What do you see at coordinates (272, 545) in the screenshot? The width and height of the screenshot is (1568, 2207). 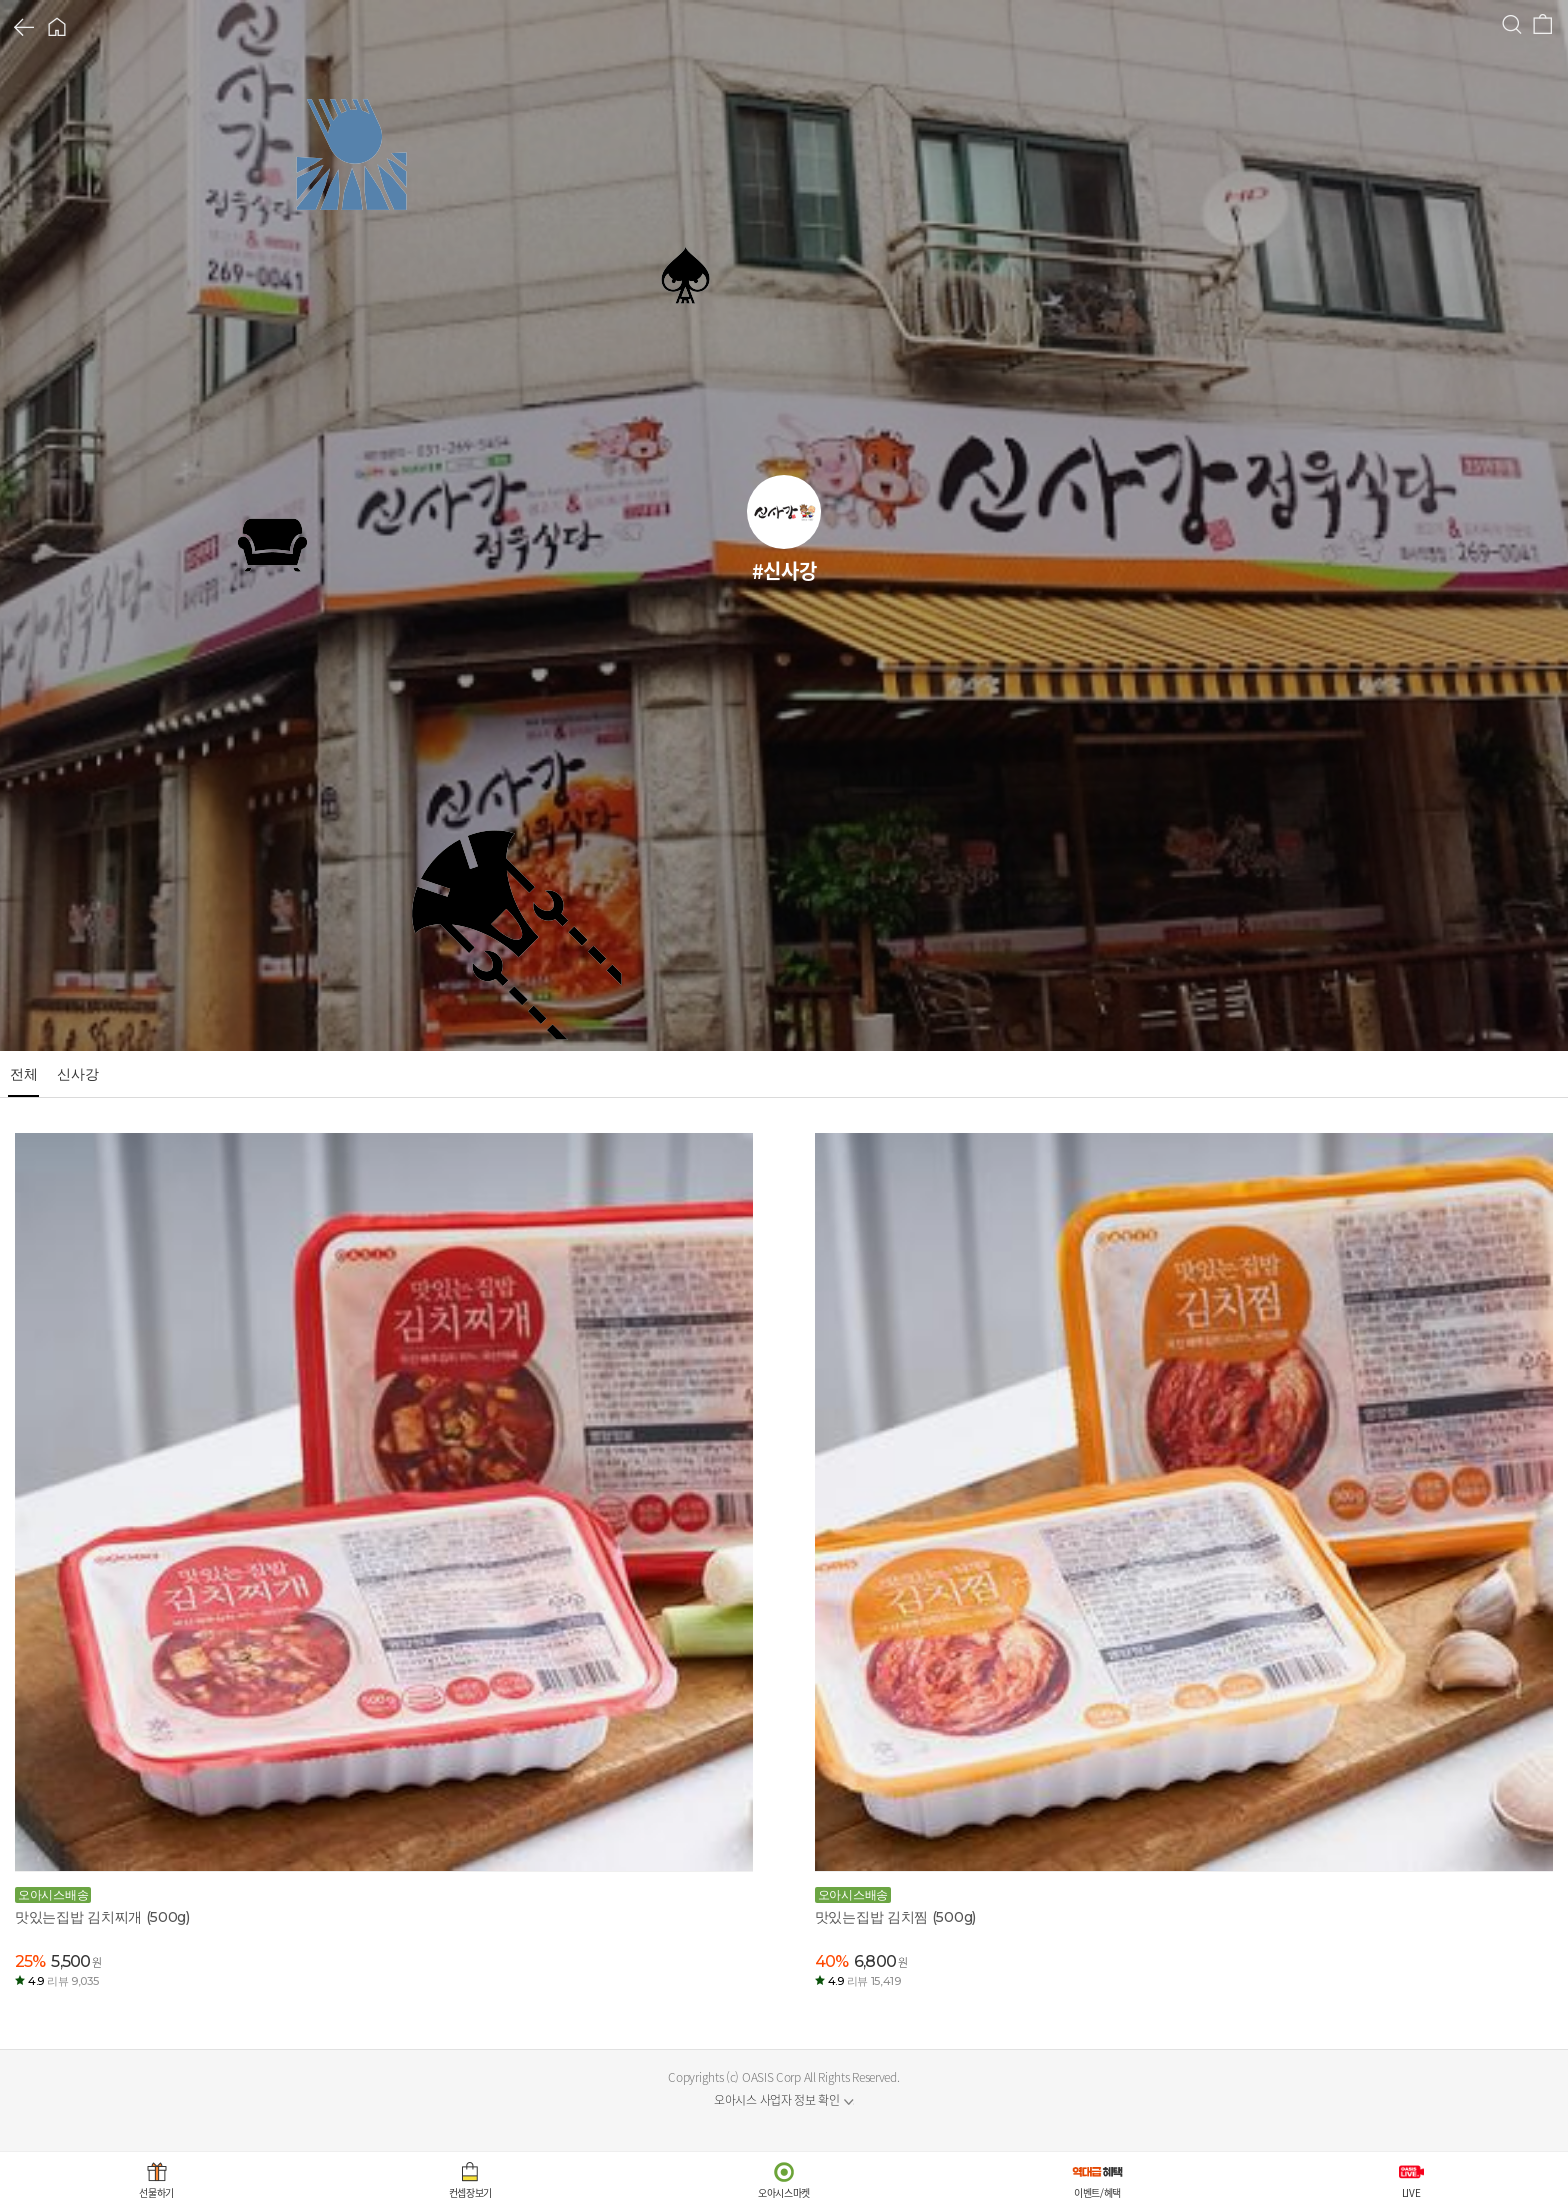 I see `browse furniture or home decor items` at bounding box center [272, 545].